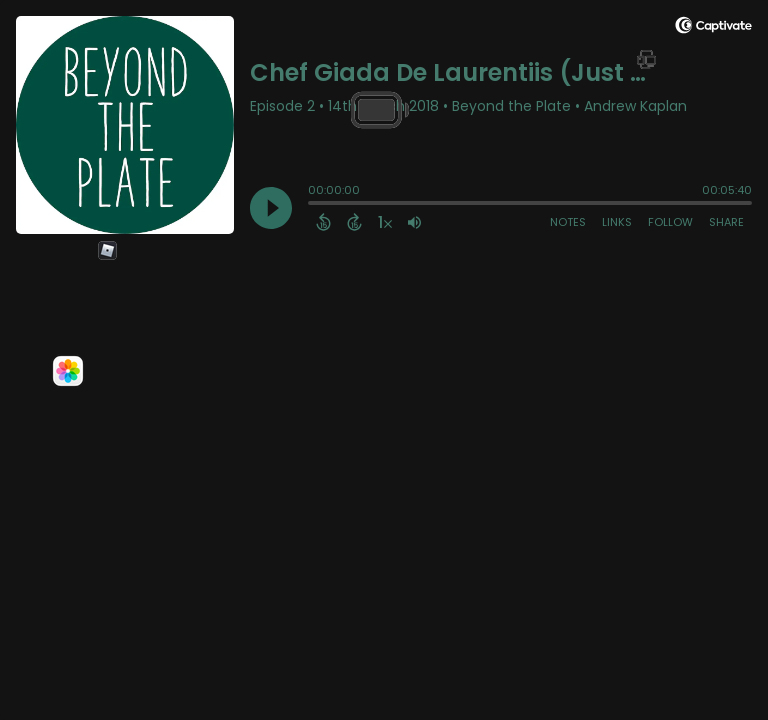 Image resolution: width=768 pixels, height=720 pixels. I want to click on indicates current battery level, so click(380, 110).